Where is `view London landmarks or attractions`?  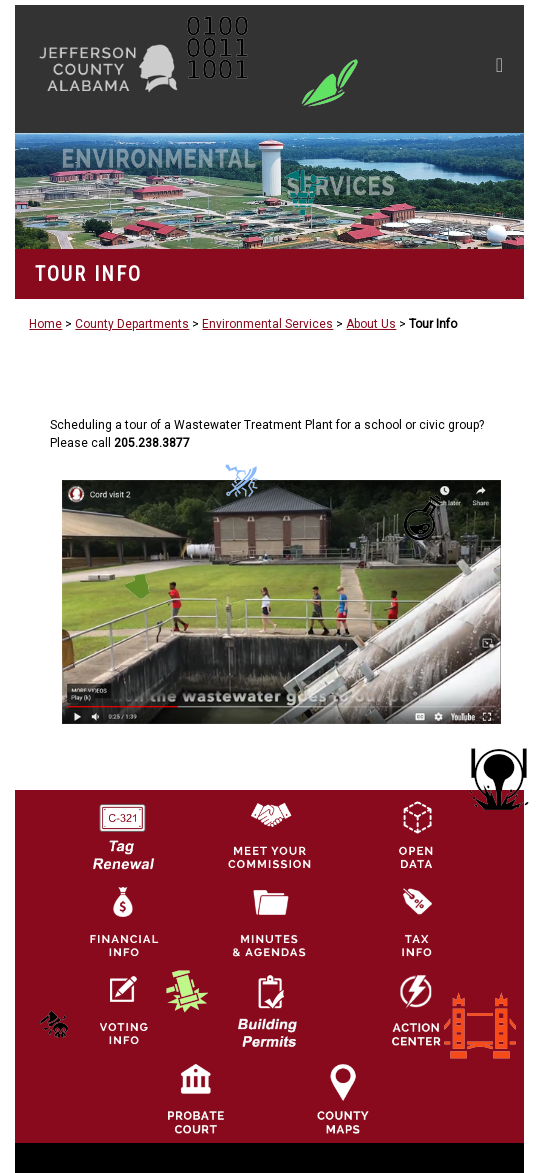
view London landmarks or attractions is located at coordinates (480, 1024).